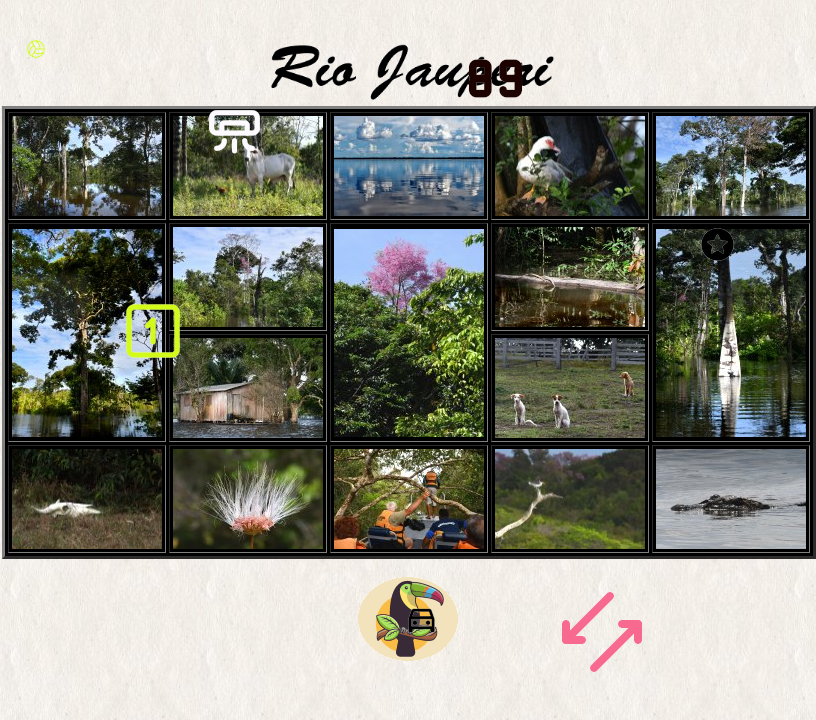 The width and height of the screenshot is (816, 720). I want to click on displays the number 89 as a count or badge indicator, so click(495, 78).